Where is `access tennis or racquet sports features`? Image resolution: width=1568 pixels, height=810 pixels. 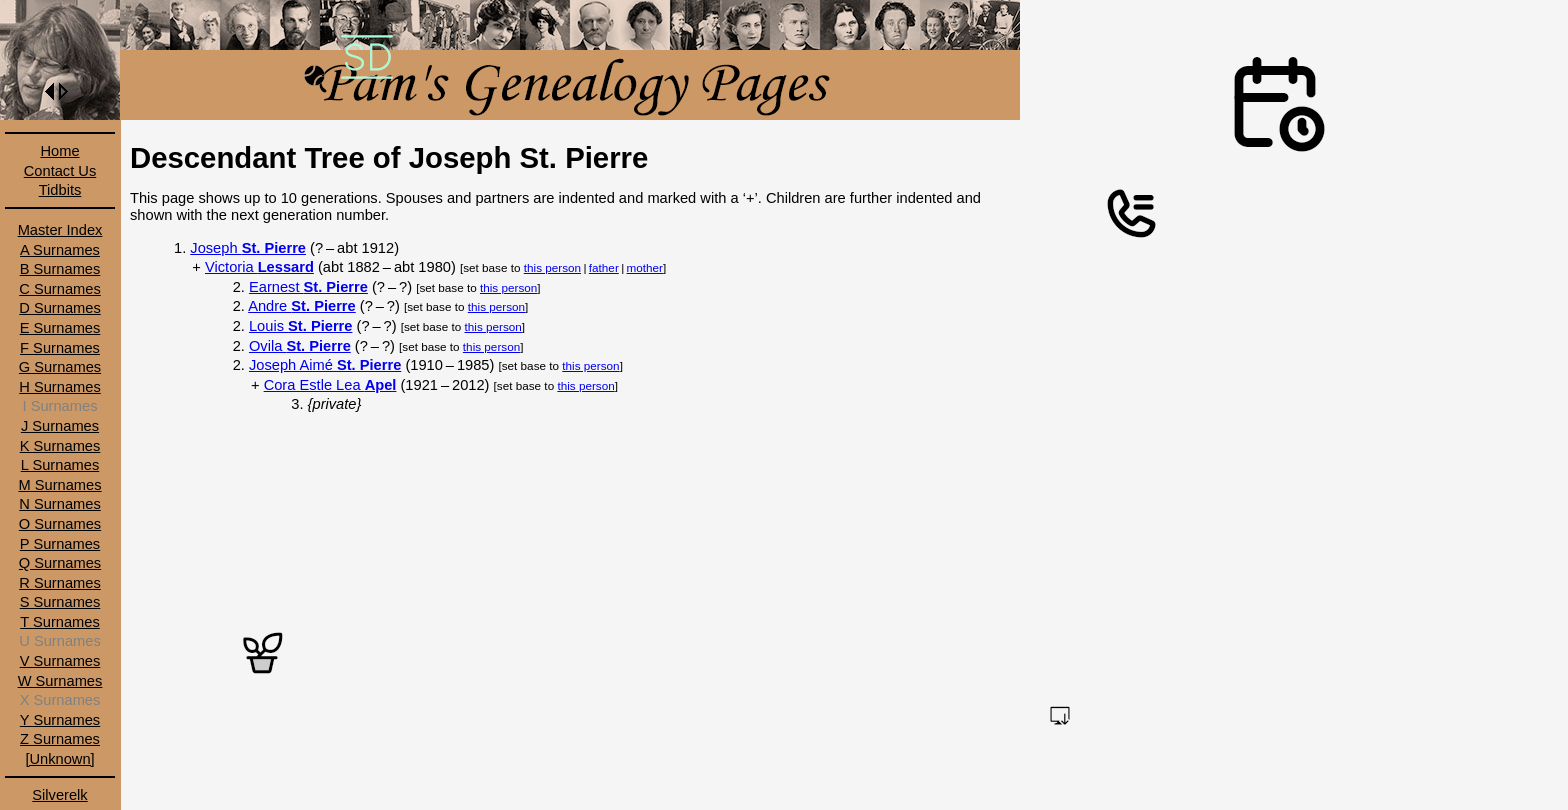 access tennis or racquet sports features is located at coordinates (314, 75).